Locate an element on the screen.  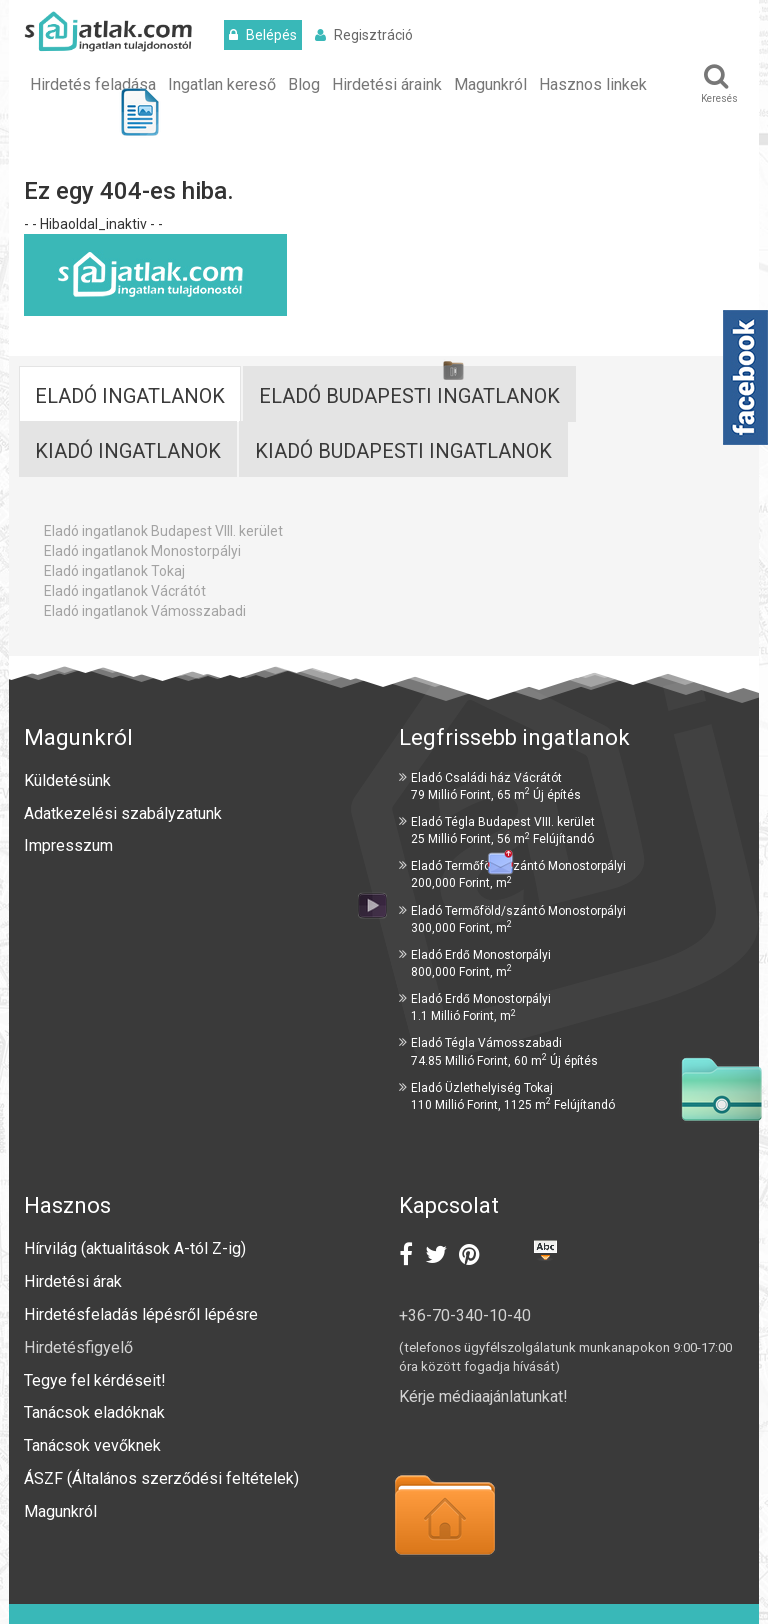
video file type indicator is located at coordinates (372, 904).